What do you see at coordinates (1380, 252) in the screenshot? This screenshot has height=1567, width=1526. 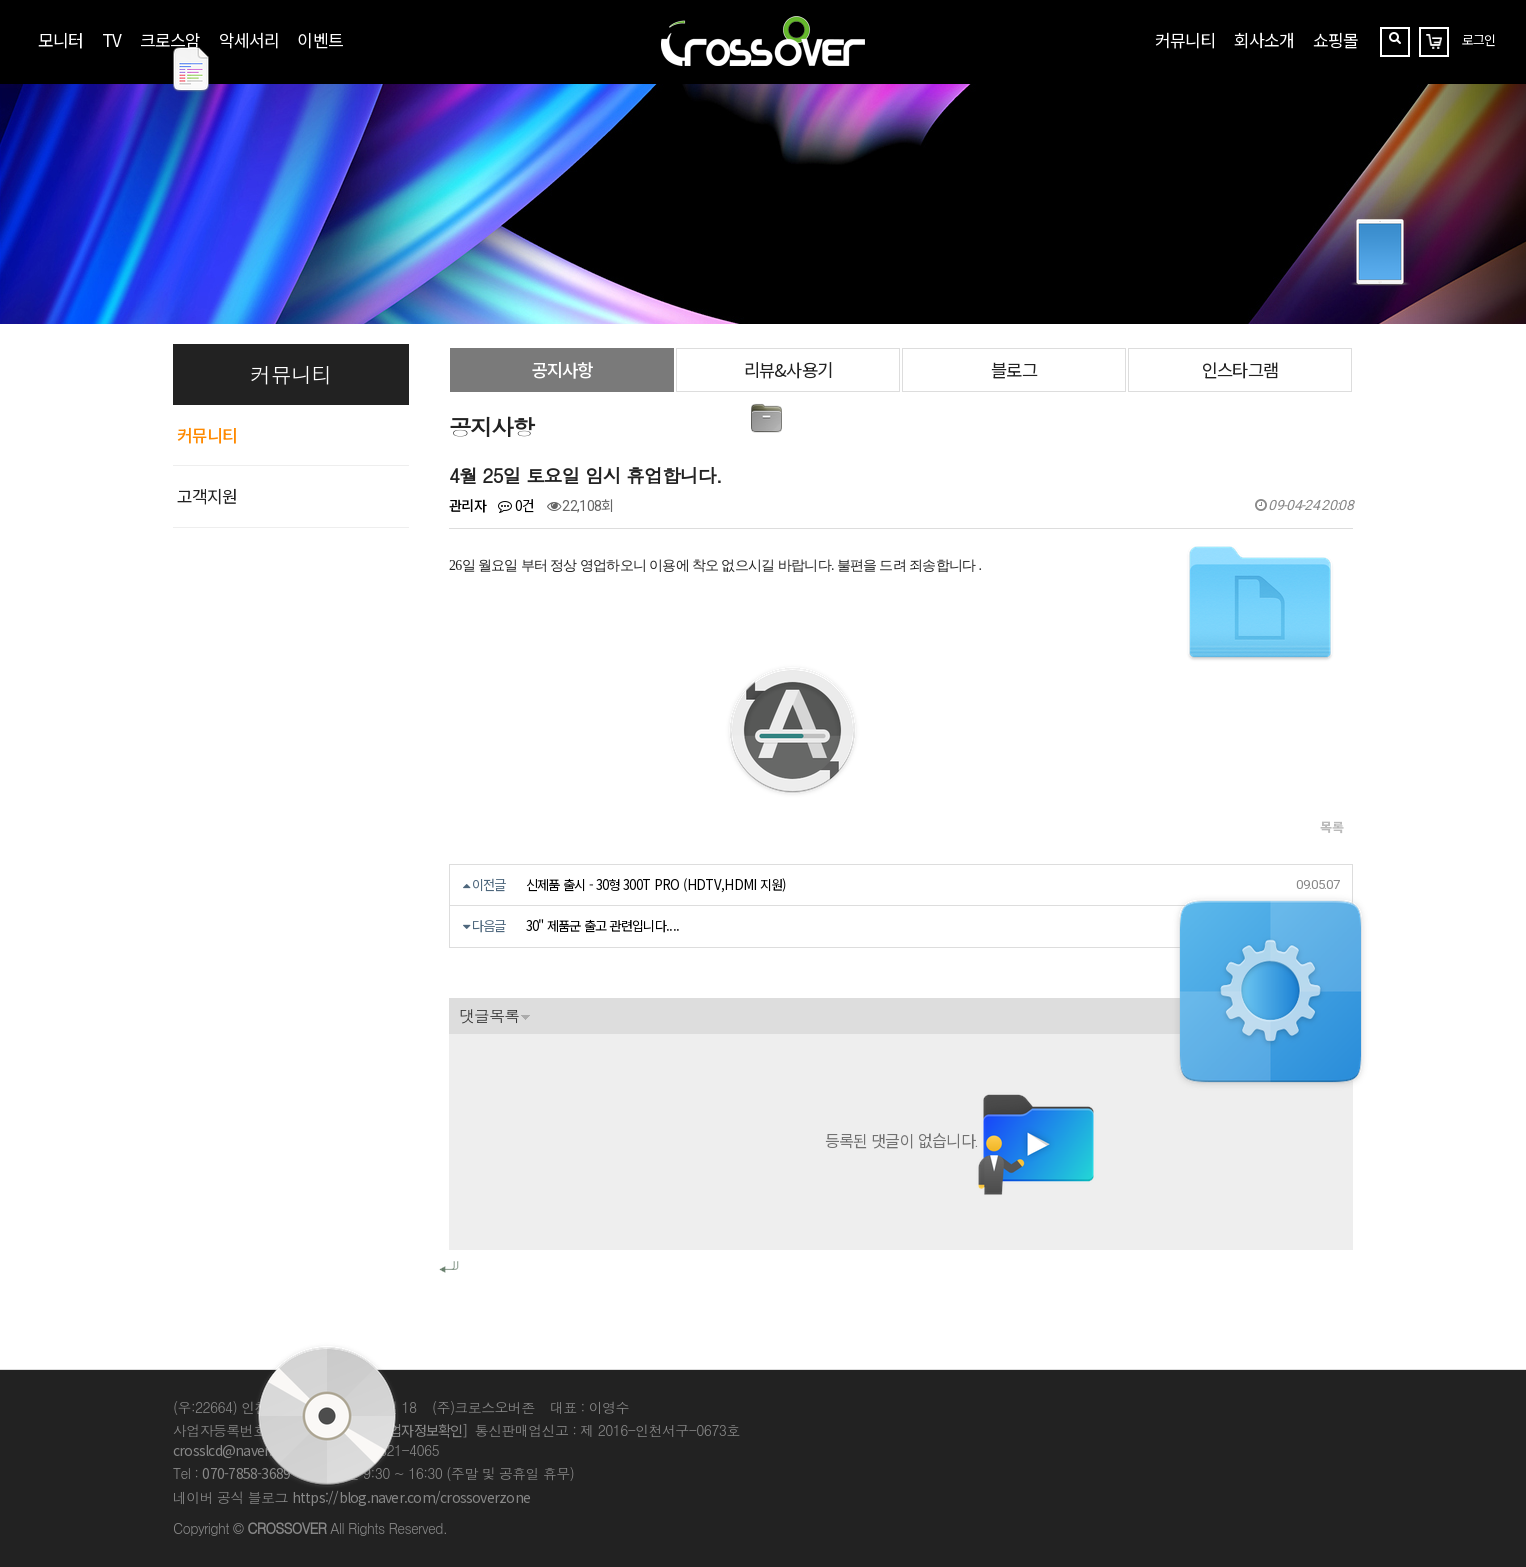 I see `view connected iPad Pro device` at bounding box center [1380, 252].